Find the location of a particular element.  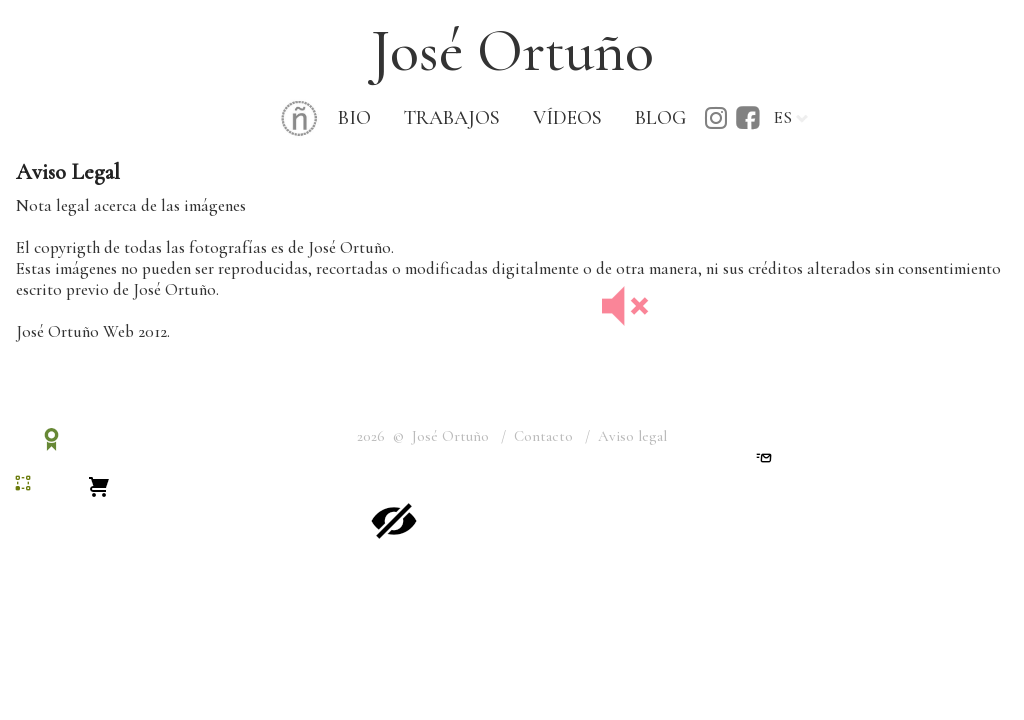

view your shopping cart is located at coordinates (99, 487).